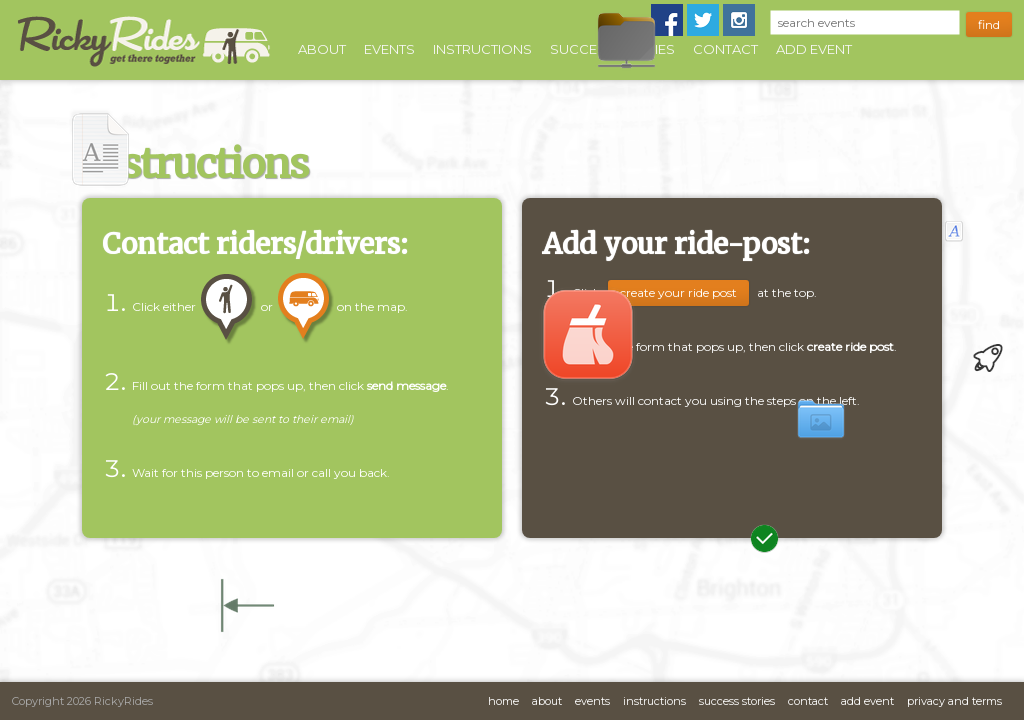 This screenshot has height=720, width=1024. Describe the element at coordinates (954, 231) in the screenshot. I see `a font file type indicator` at that location.